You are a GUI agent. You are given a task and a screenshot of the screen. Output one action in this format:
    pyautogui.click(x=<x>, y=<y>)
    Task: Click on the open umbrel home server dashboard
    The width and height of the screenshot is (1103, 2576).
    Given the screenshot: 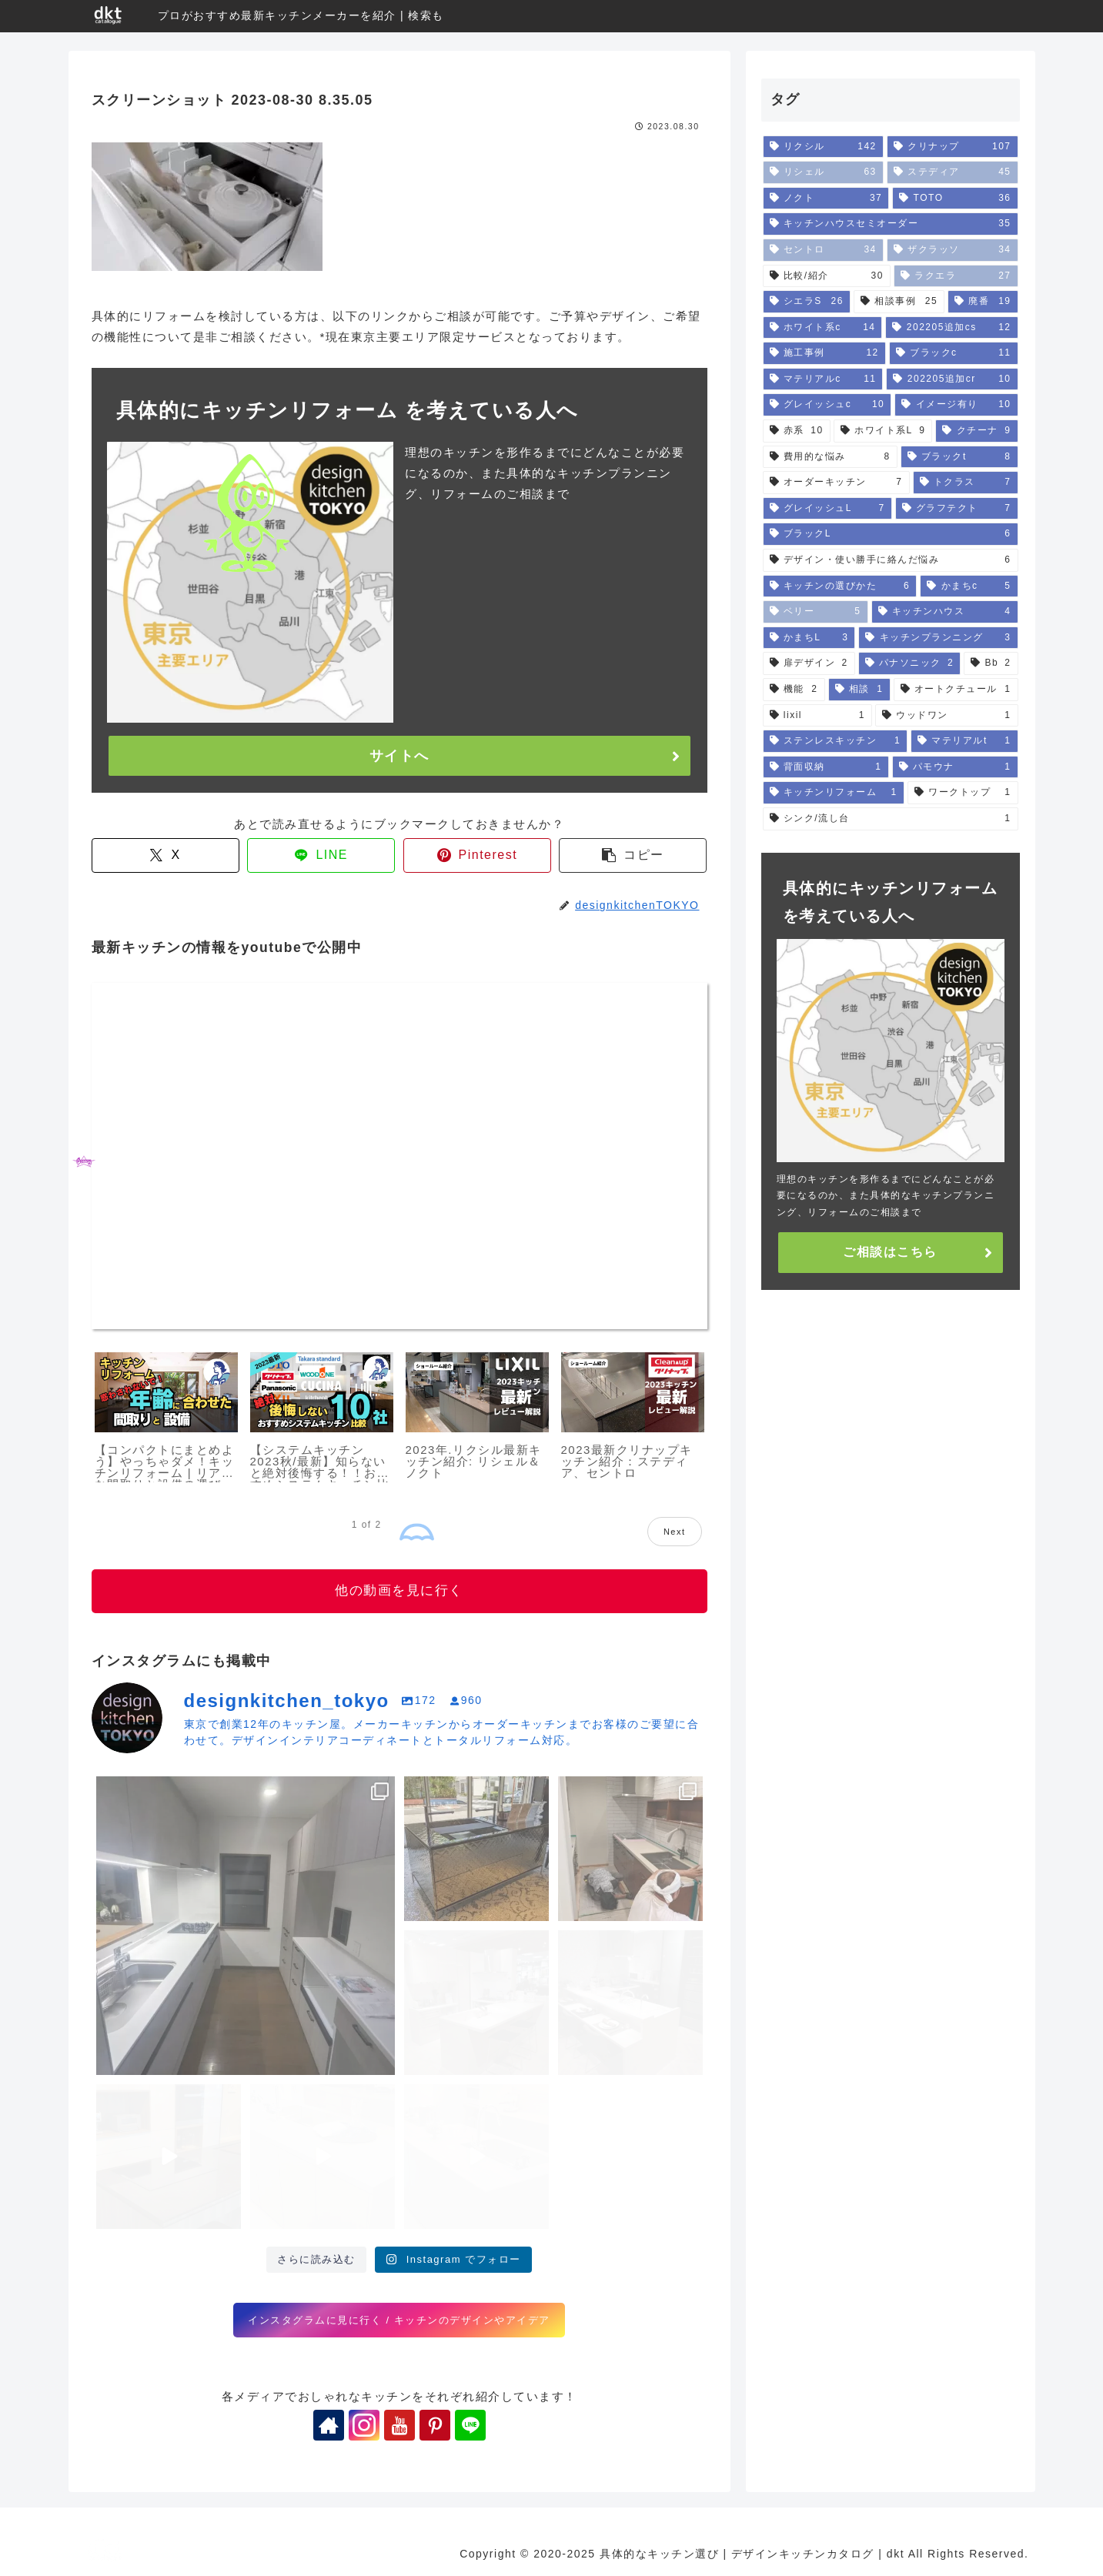 What is the action you would take?
    pyautogui.click(x=416, y=1532)
    